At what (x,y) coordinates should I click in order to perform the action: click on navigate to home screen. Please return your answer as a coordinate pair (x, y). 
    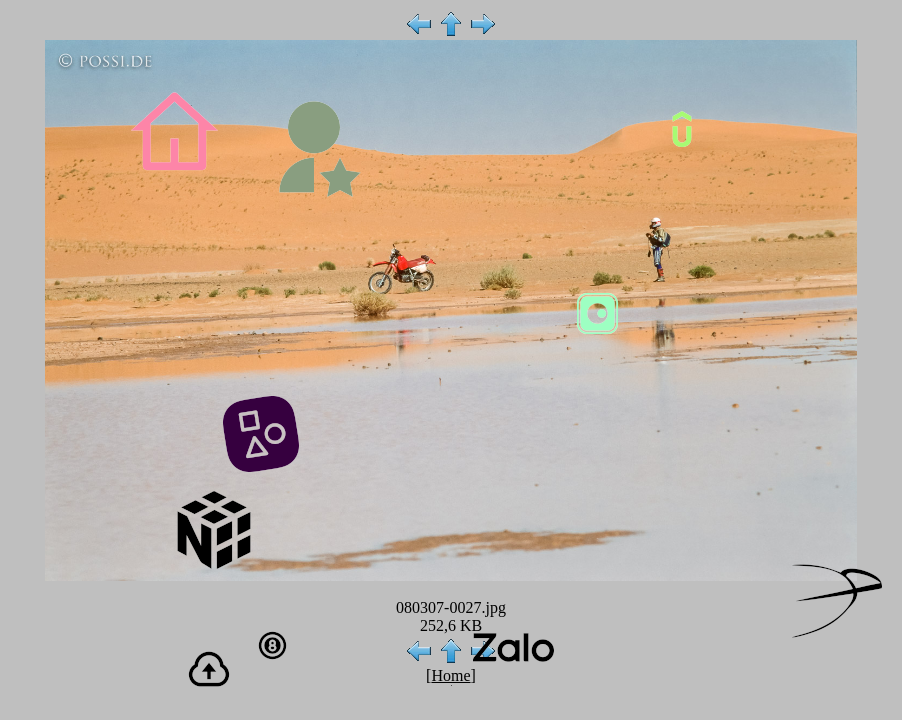
    Looking at the image, I should click on (174, 134).